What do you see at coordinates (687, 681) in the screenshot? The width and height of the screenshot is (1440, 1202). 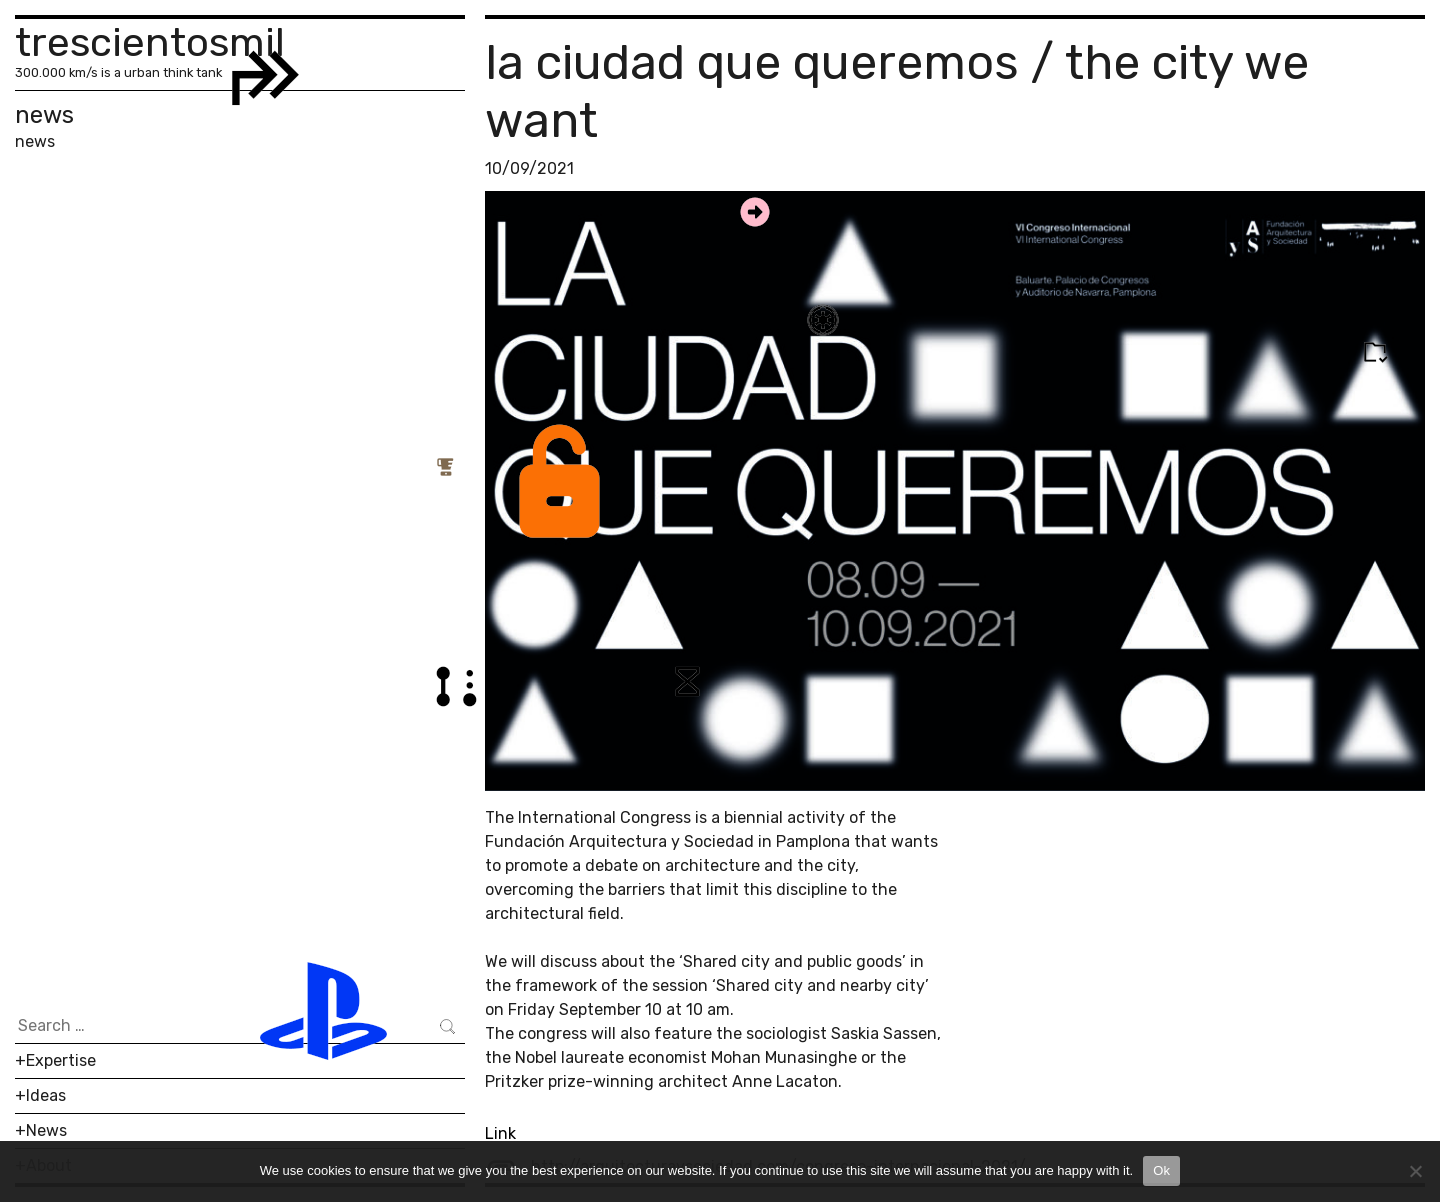 I see `indicates a process is in progress or loading` at bounding box center [687, 681].